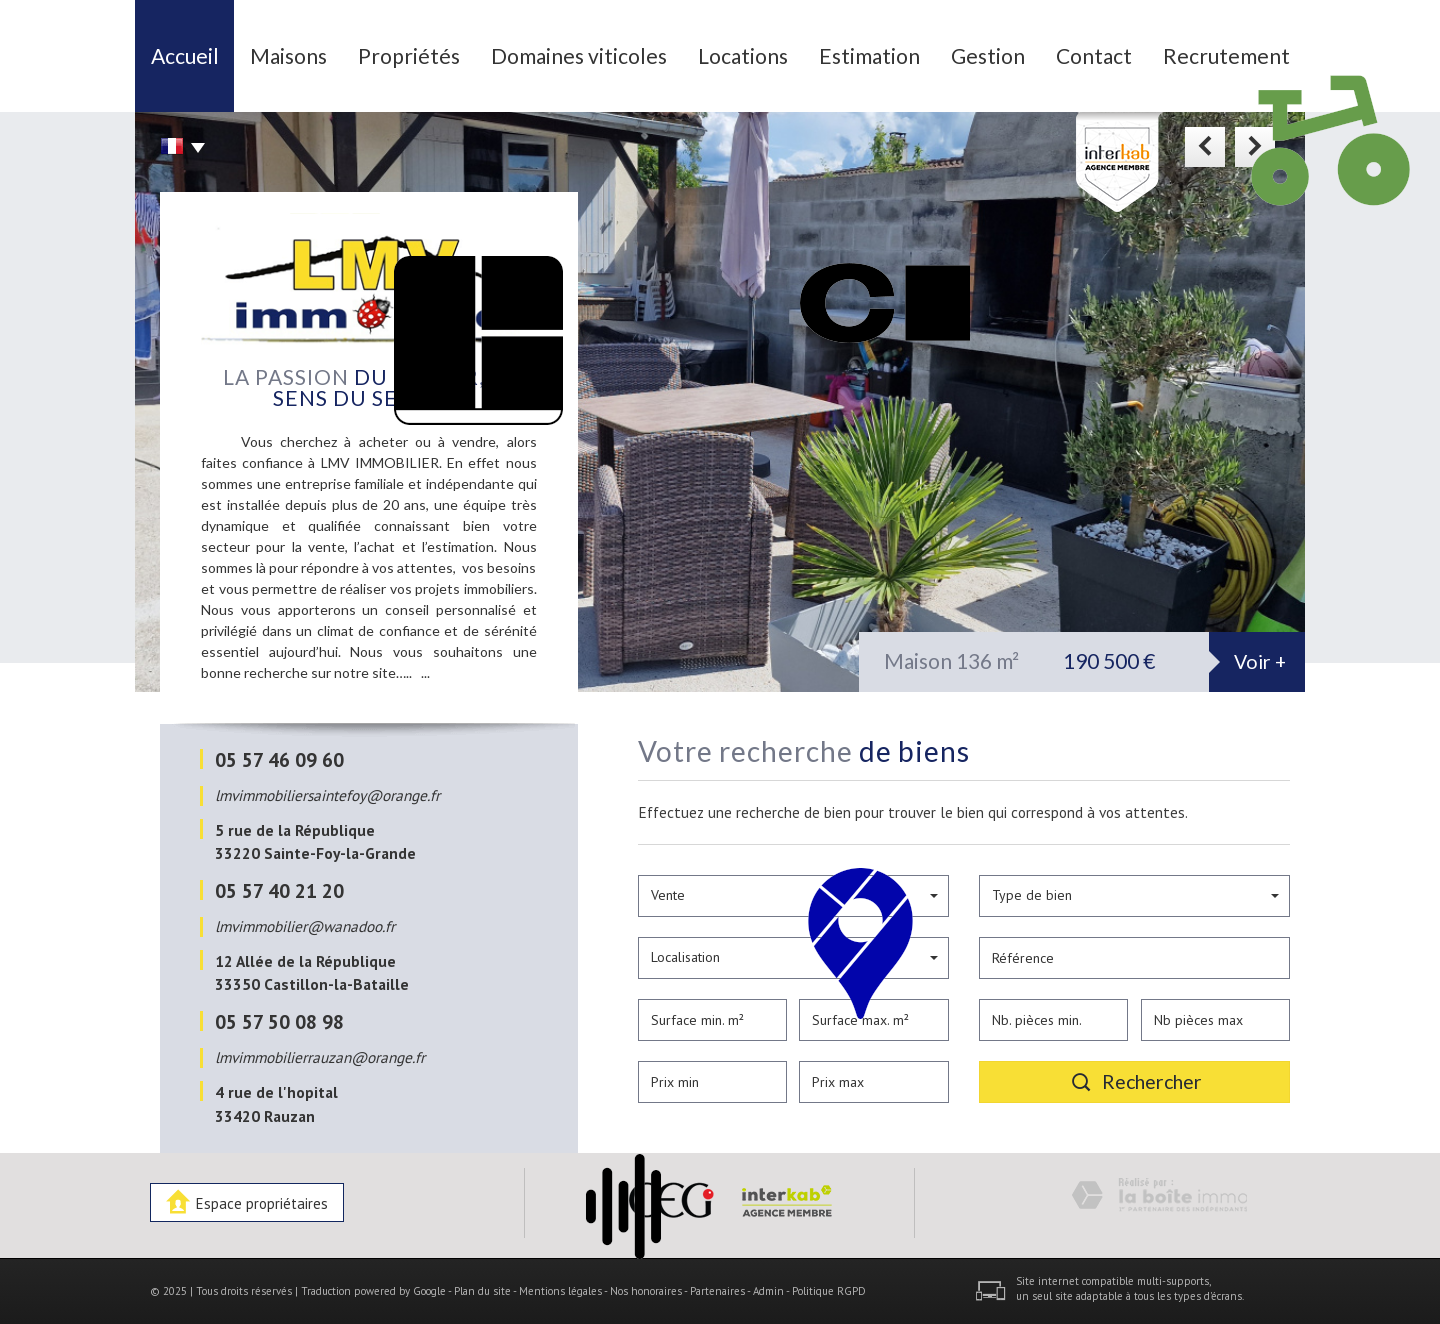 The width and height of the screenshot is (1440, 1324). What do you see at coordinates (1330, 140) in the screenshot?
I see `view nearby bike rental stations` at bounding box center [1330, 140].